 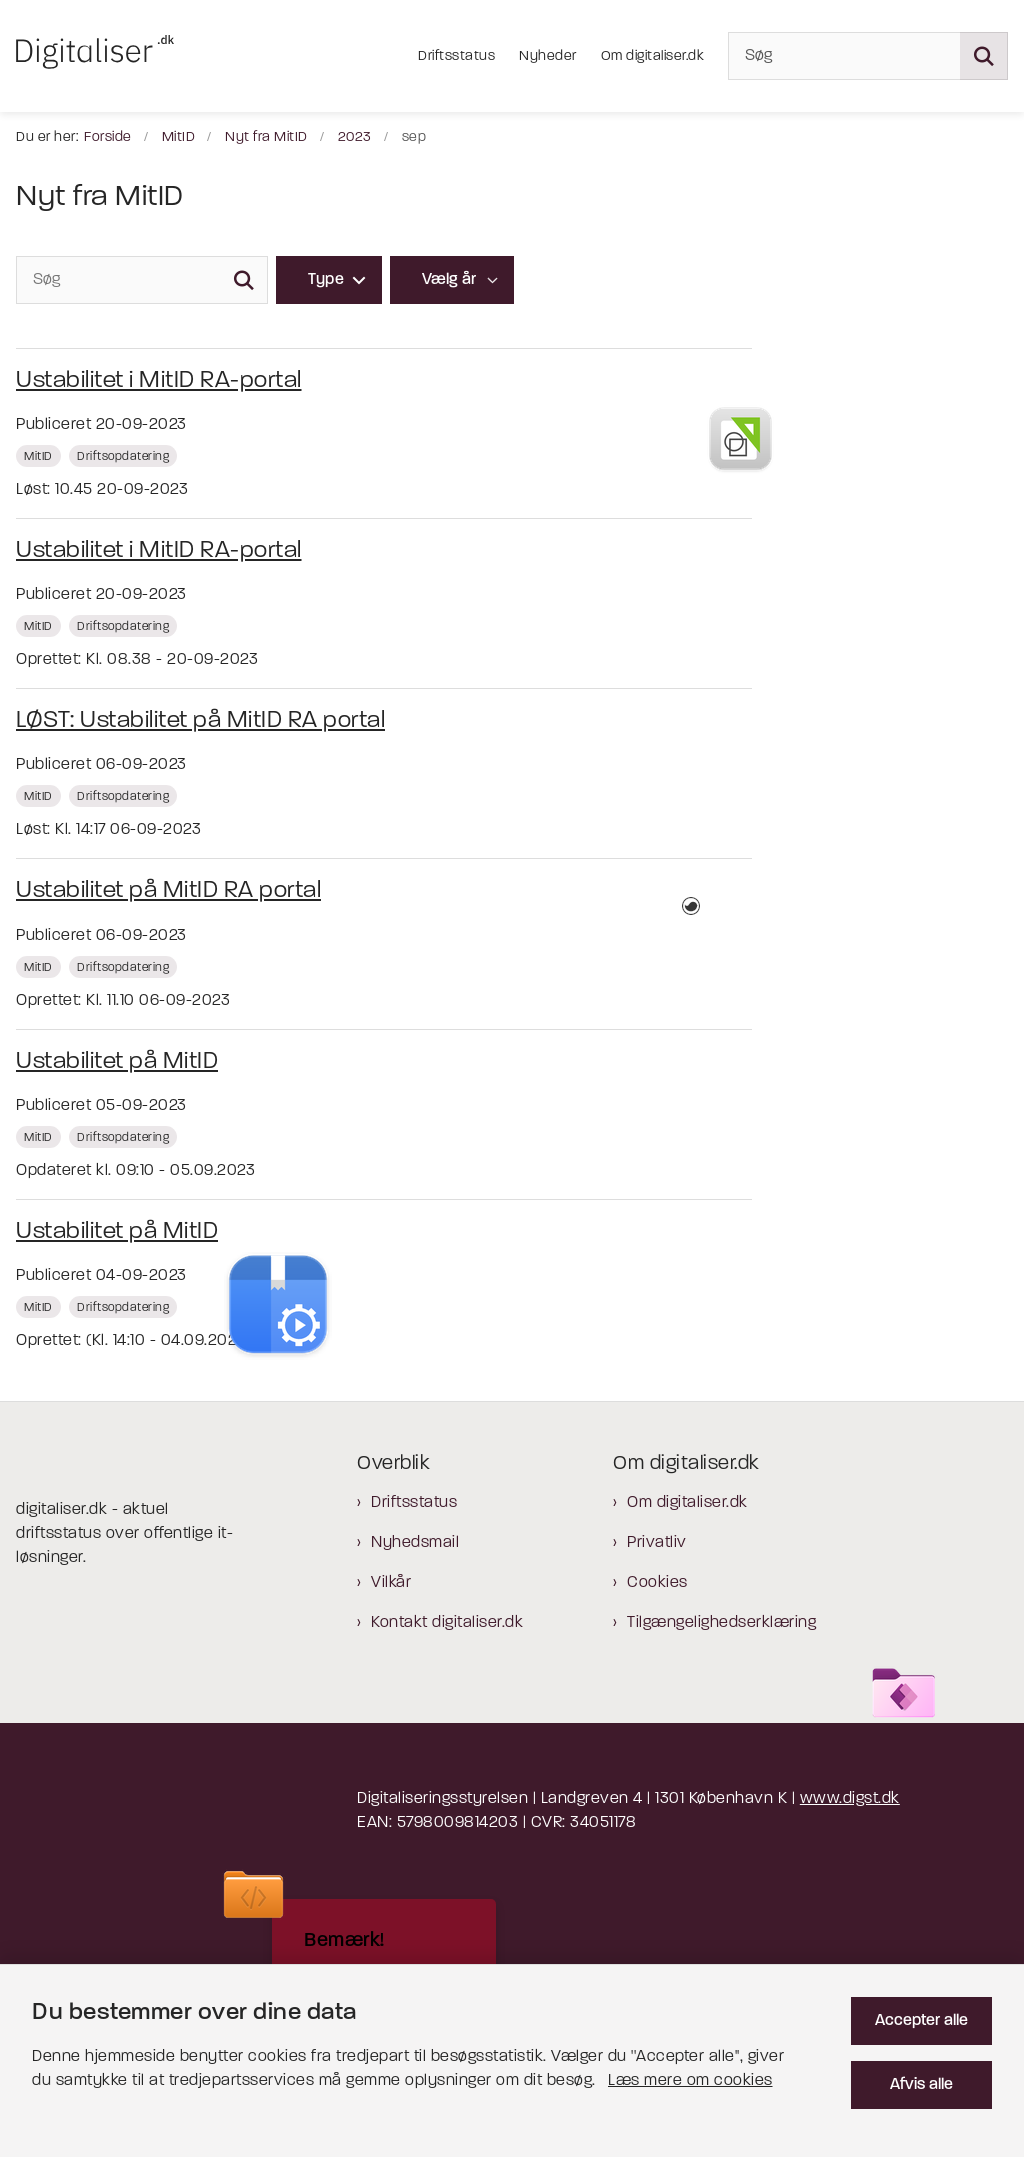 What do you see at coordinates (253, 1894) in the screenshot?
I see `open folder containing code or development files` at bounding box center [253, 1894].